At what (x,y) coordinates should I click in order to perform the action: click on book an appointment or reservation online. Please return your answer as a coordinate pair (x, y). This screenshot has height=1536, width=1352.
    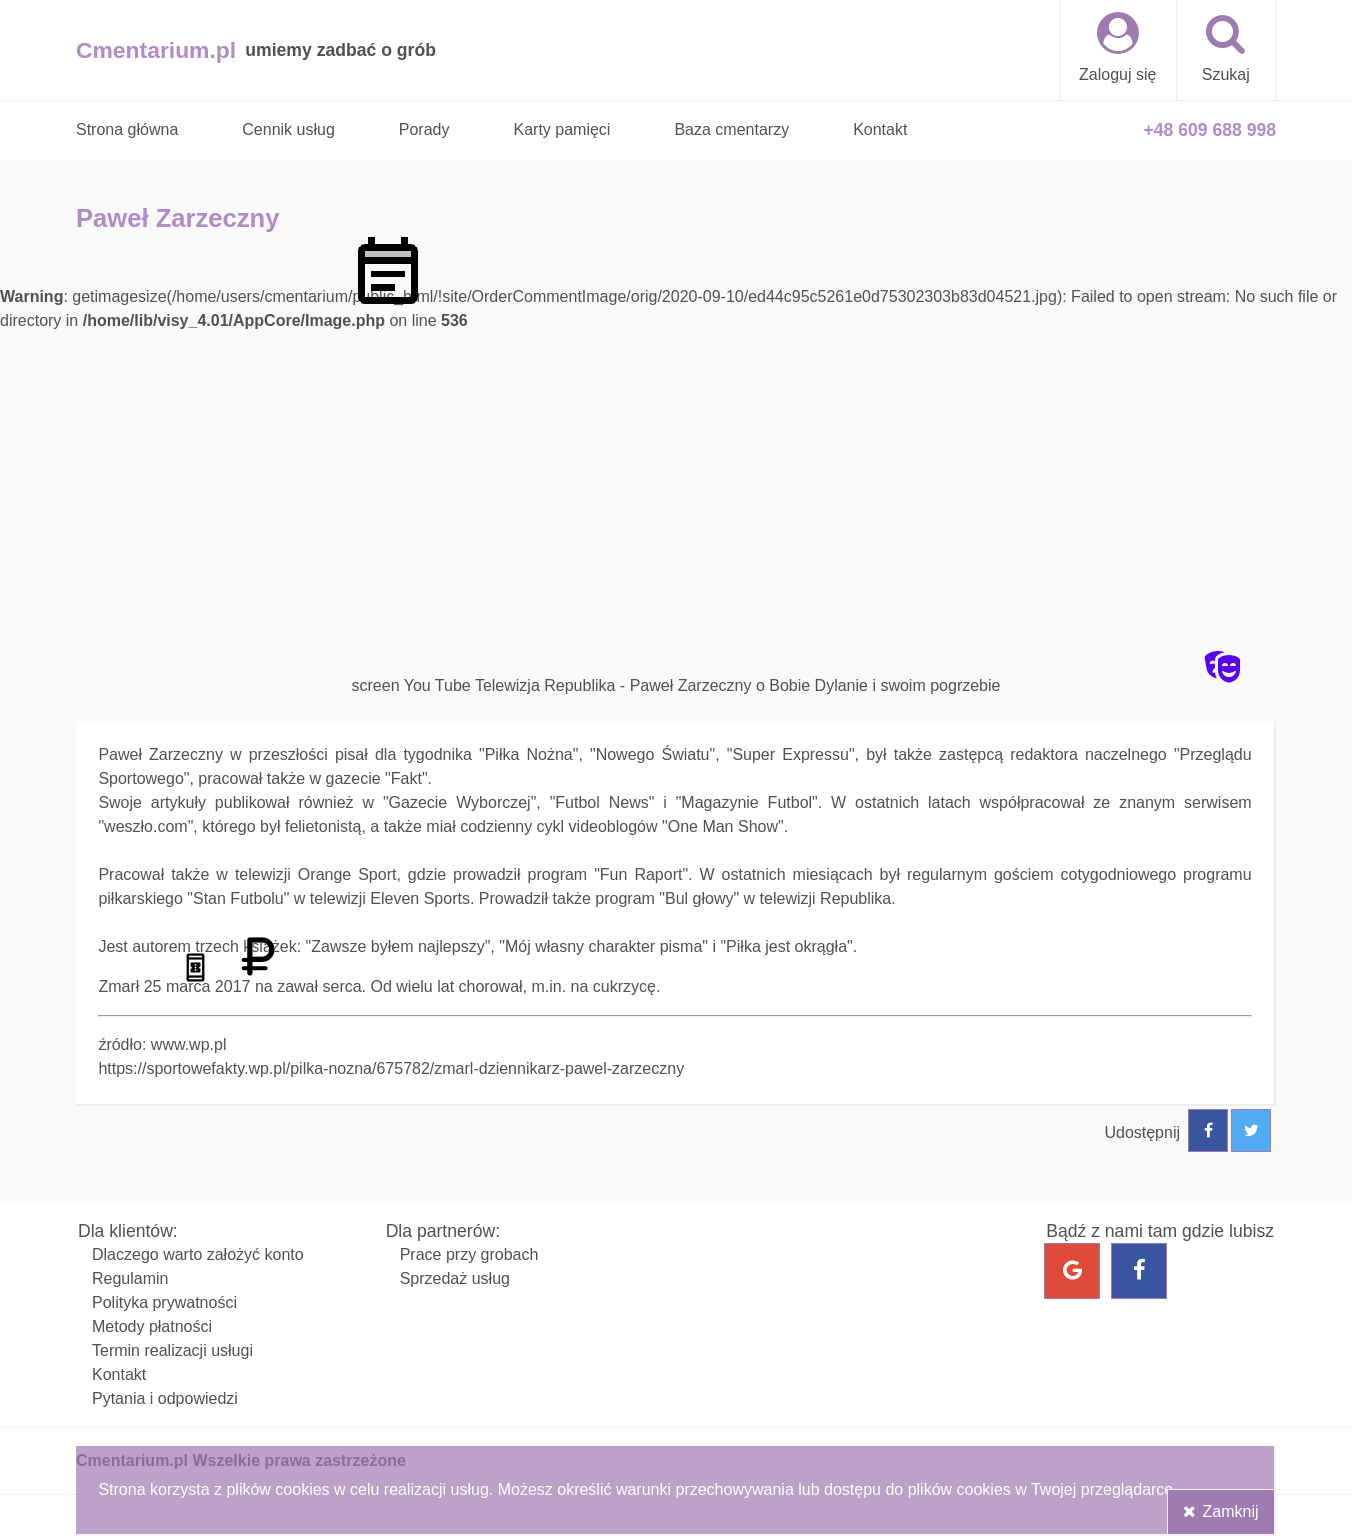
    Looking at the image, I should click on (195, 967).